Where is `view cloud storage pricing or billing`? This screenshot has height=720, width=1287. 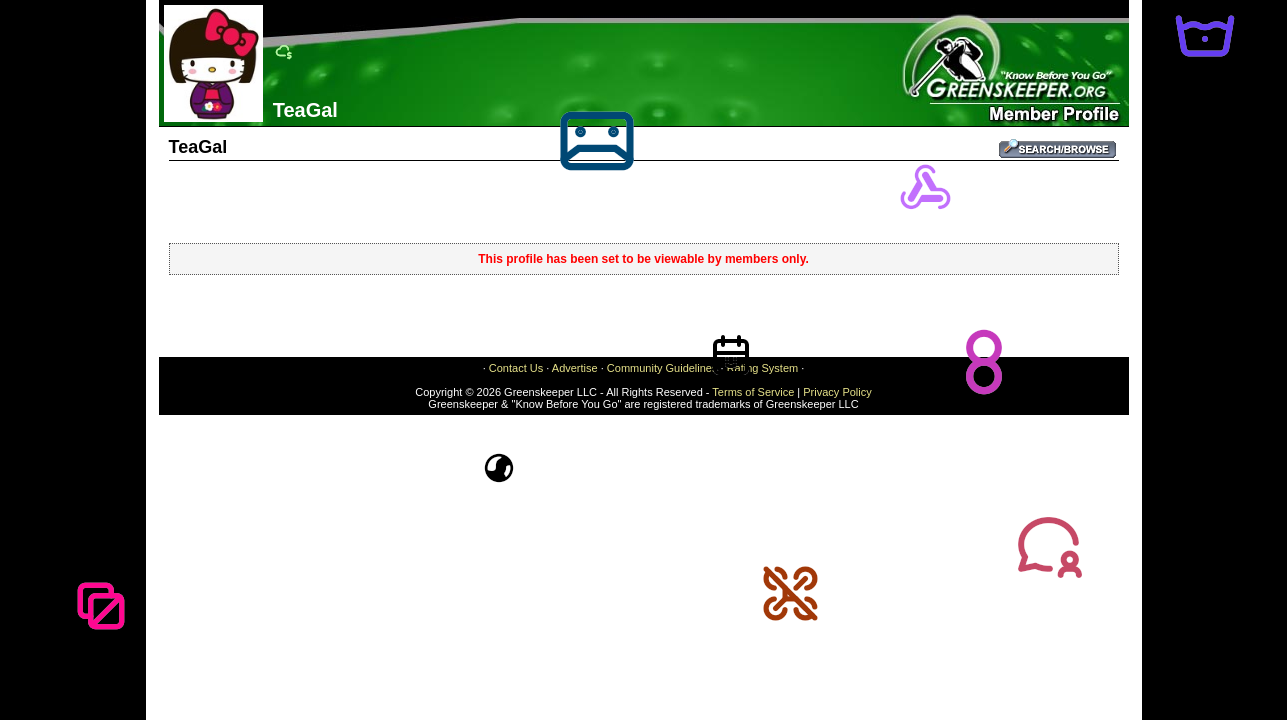
view cloud storage pricing or billing is located at coordinates (284, 51).